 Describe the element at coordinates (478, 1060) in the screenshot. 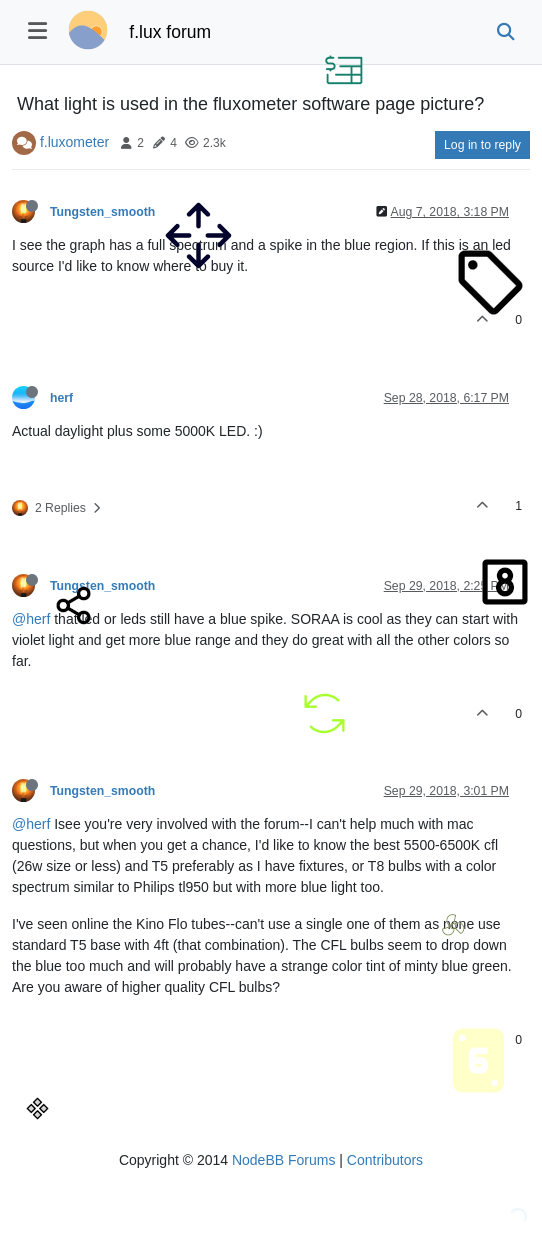

I see `a six of any suit in a card game` at that location.